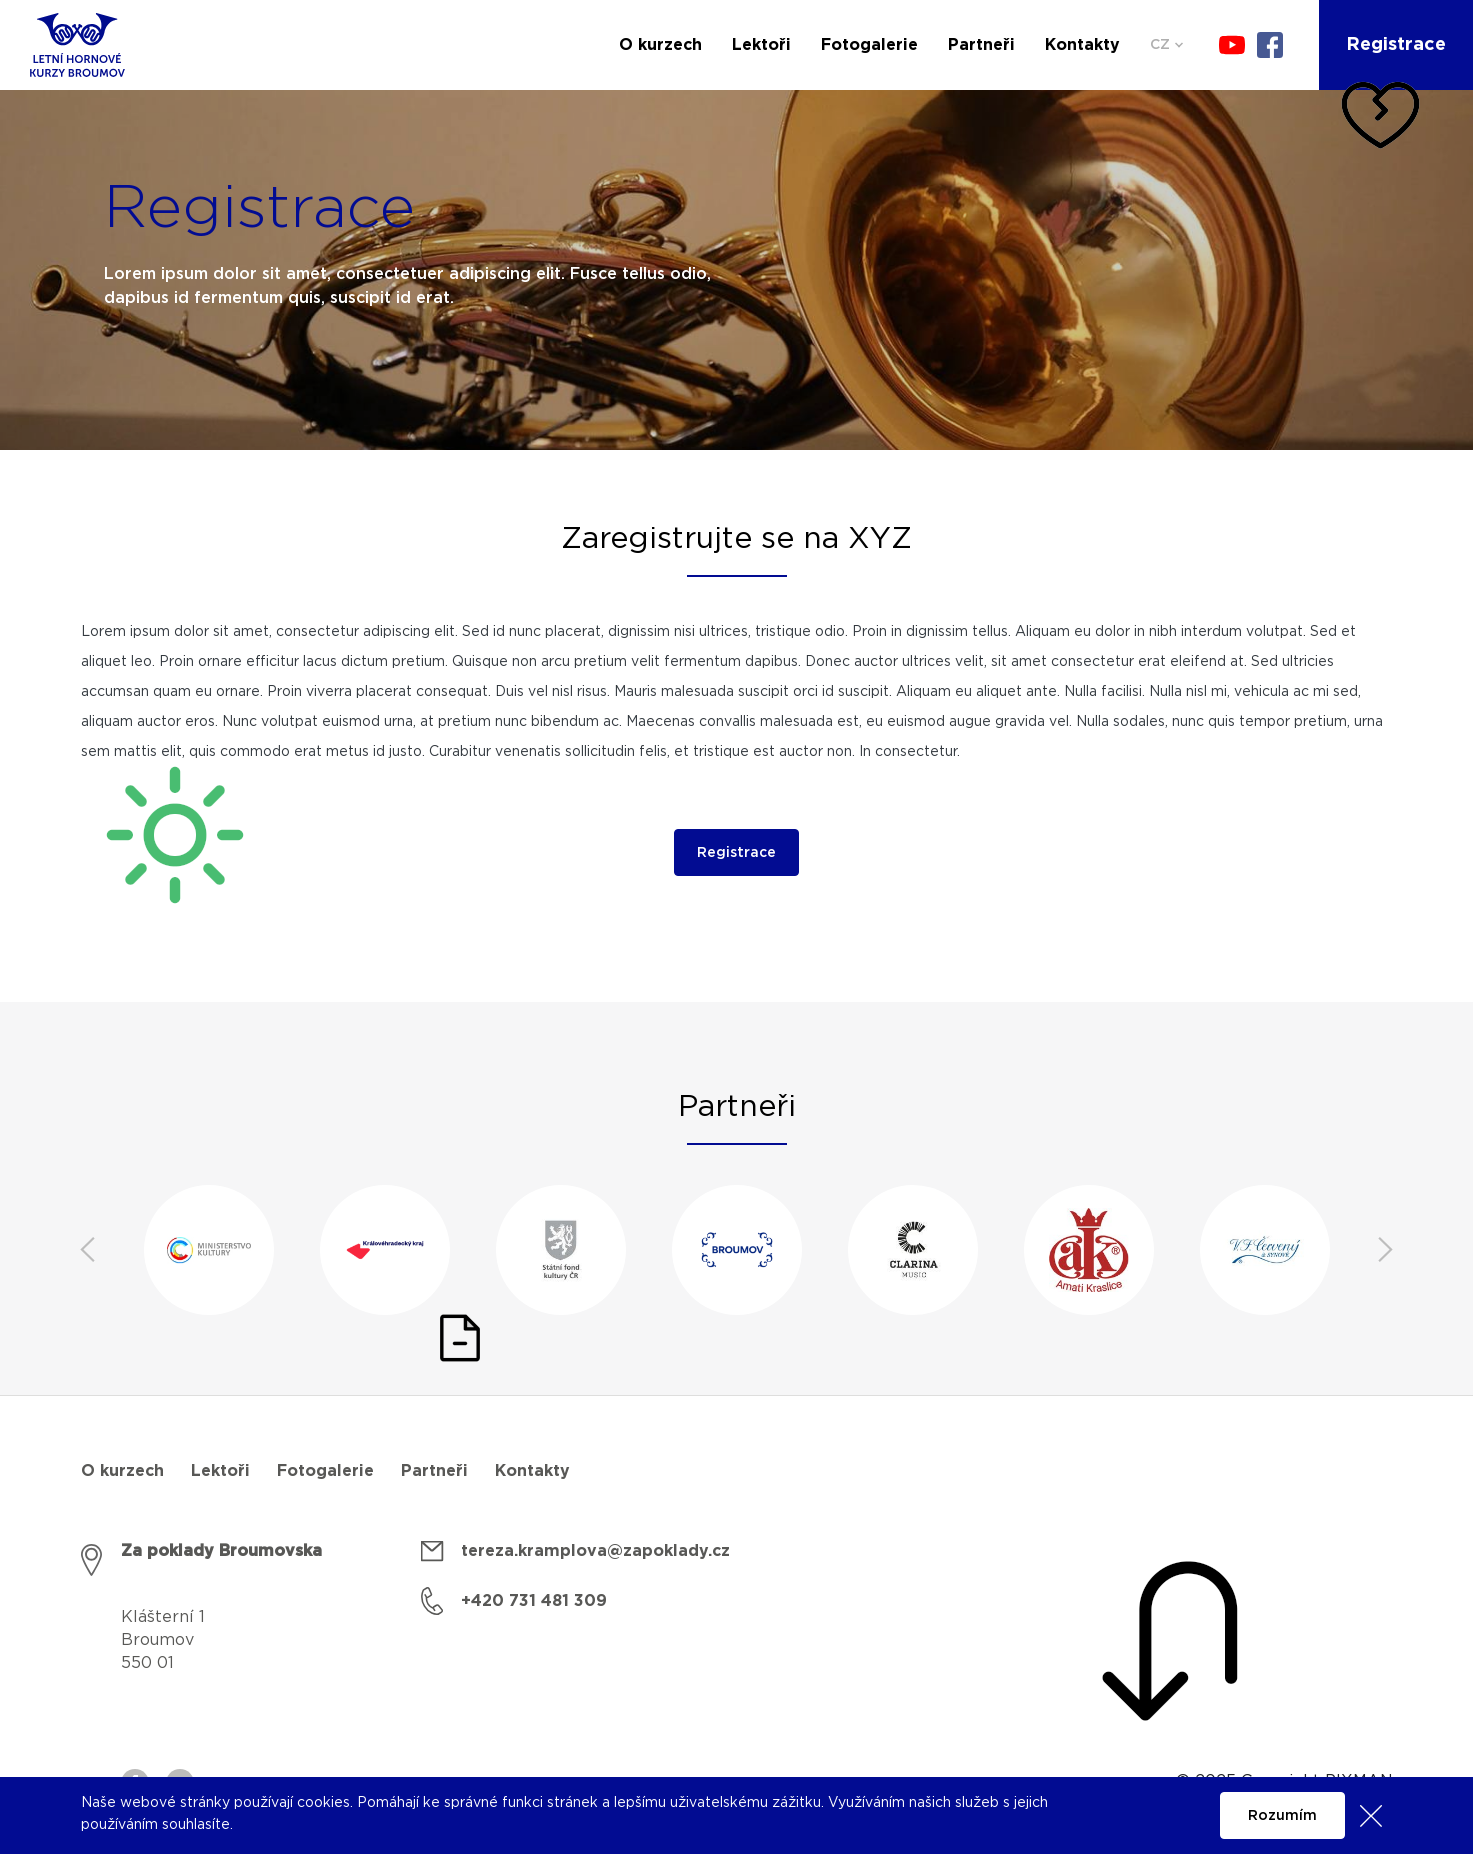  Describe the element at coordinates (1380, 112) in the screenshot. I see `remove from favorites` at that location.